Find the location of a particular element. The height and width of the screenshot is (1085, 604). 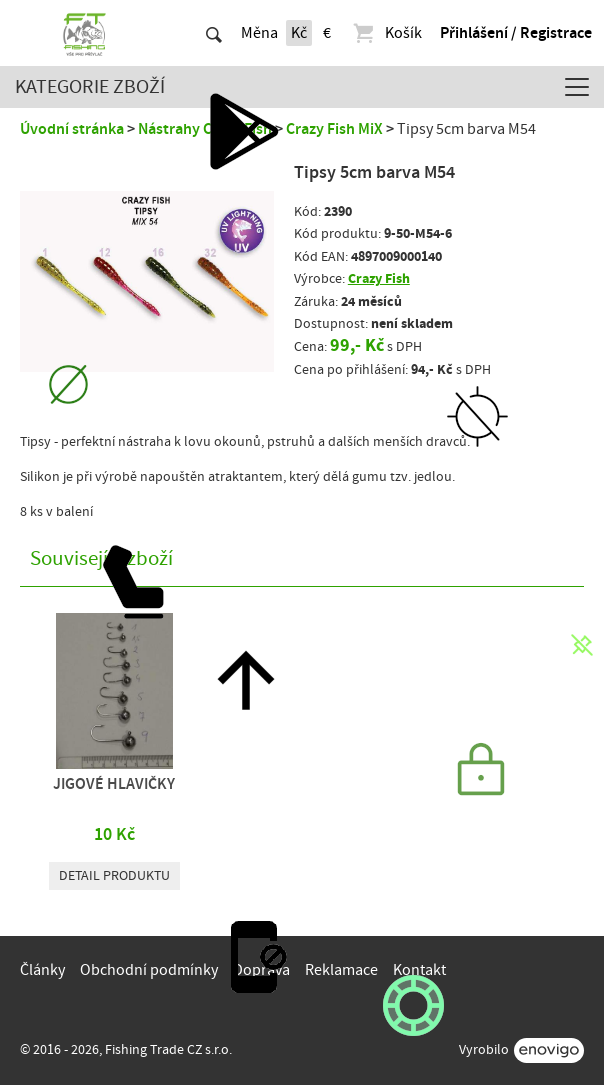

location services disabled is located at coordinates (477, 416).